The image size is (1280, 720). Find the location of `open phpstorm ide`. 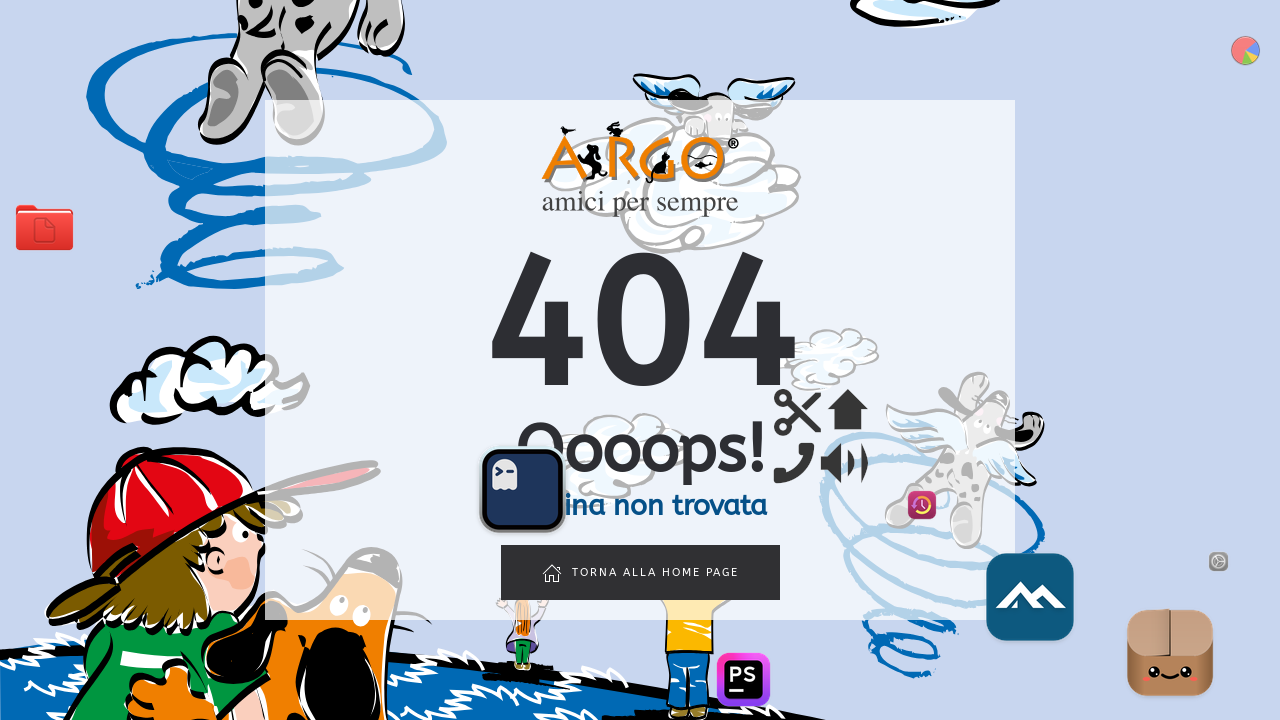

open phpstorm ide is located at coordinates (743, 679).